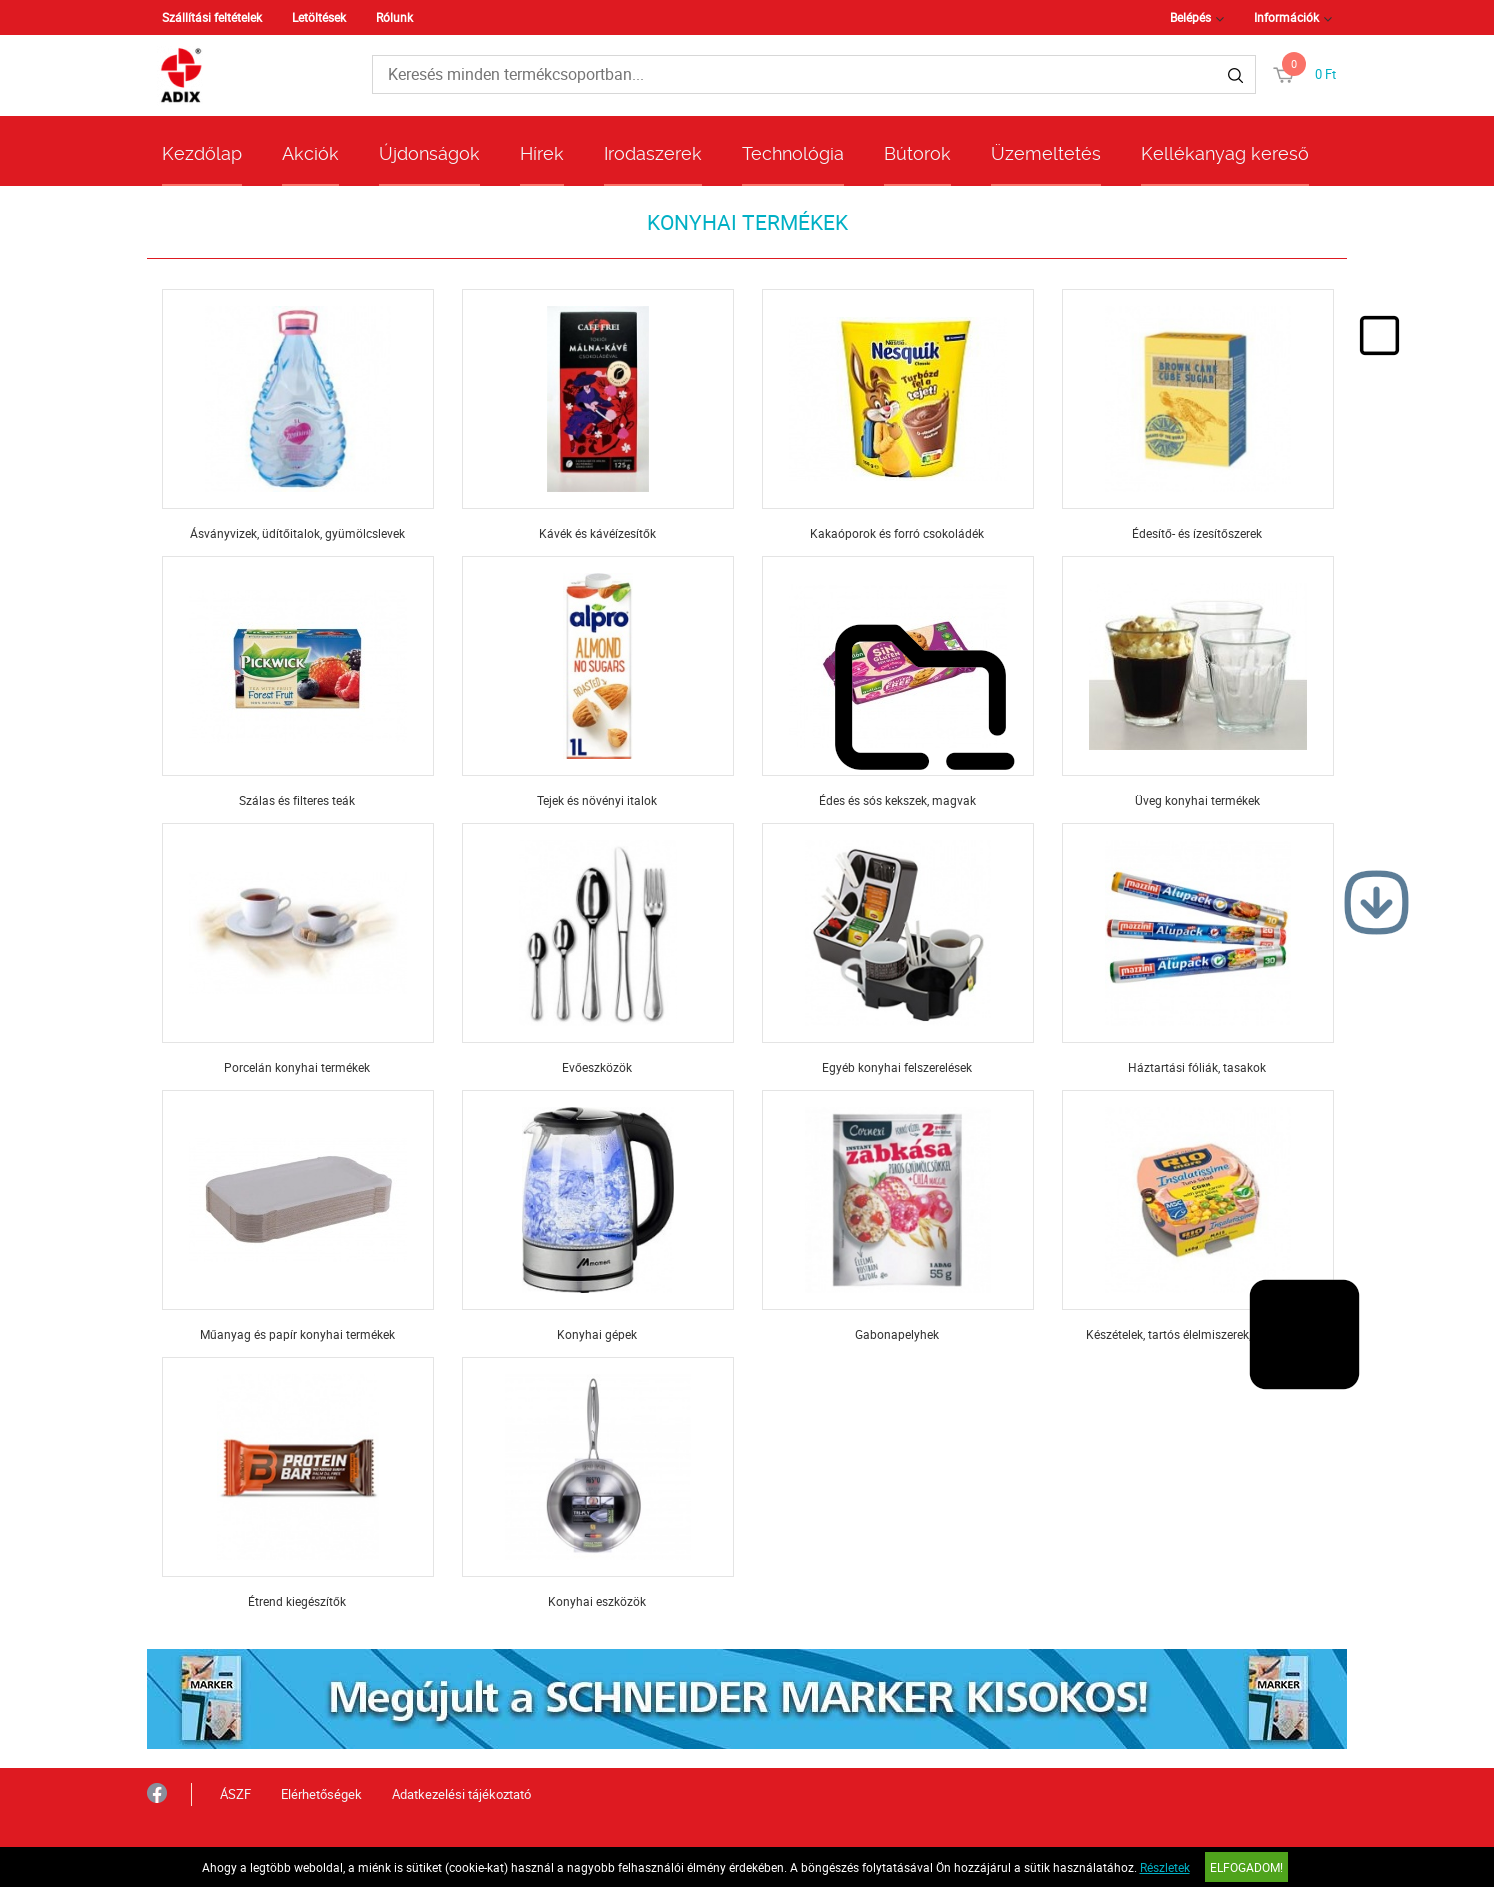 The image size is (1494, 1887). Describe the element at coordinates (920, 701) in the screenshot. I see `remove a folder from your files` at that location.